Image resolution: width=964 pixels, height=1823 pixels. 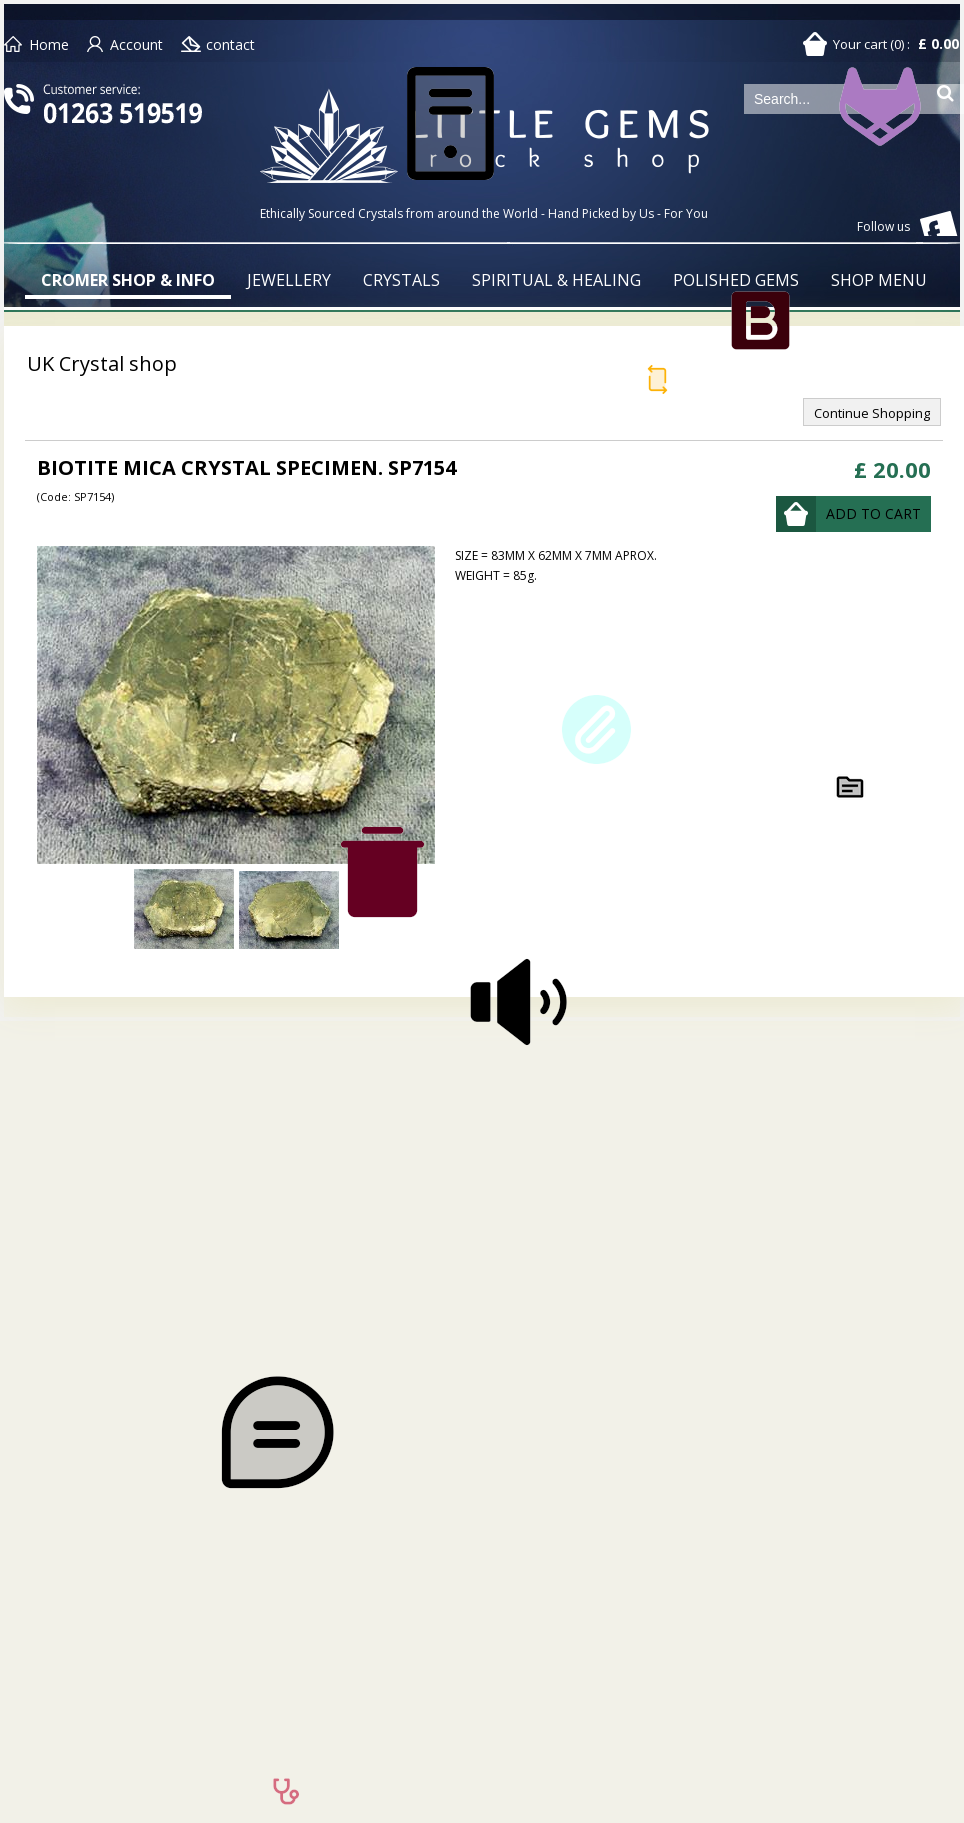 I want to click on rotate your device orientation, so click(x=657, y=379).